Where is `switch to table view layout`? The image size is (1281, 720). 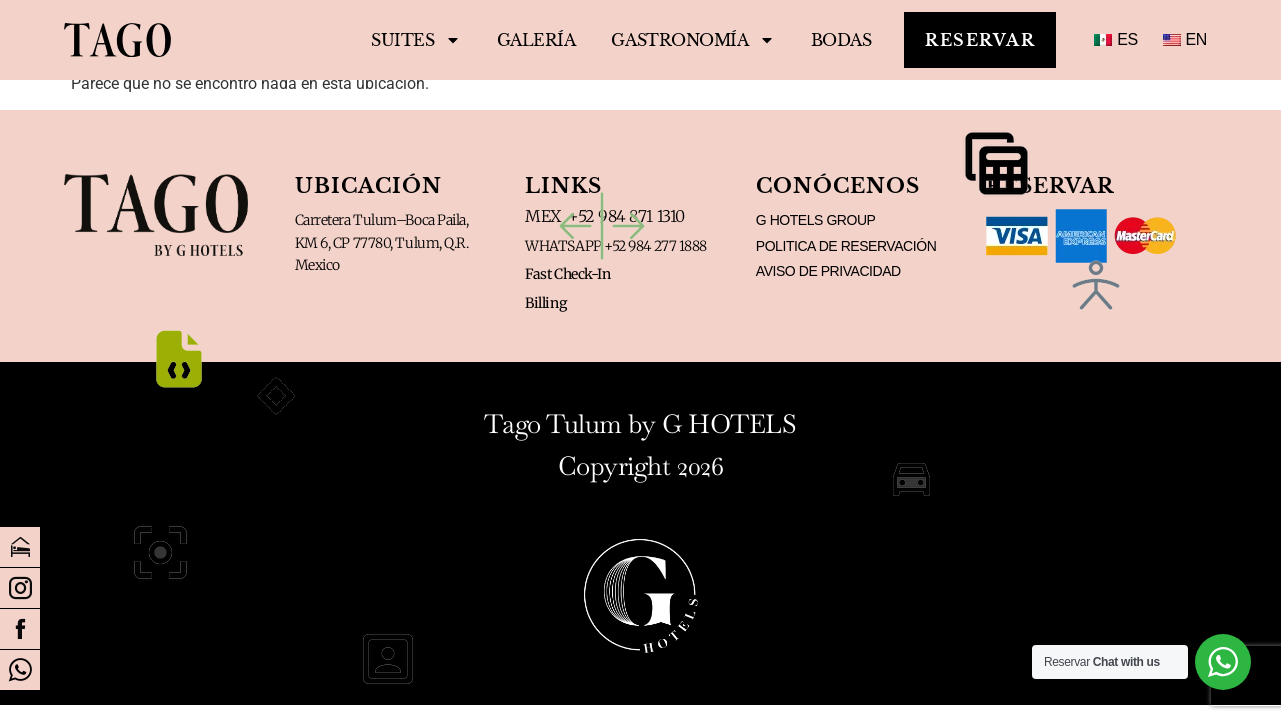 switch to table view layout is located at coordinates (996, 163).